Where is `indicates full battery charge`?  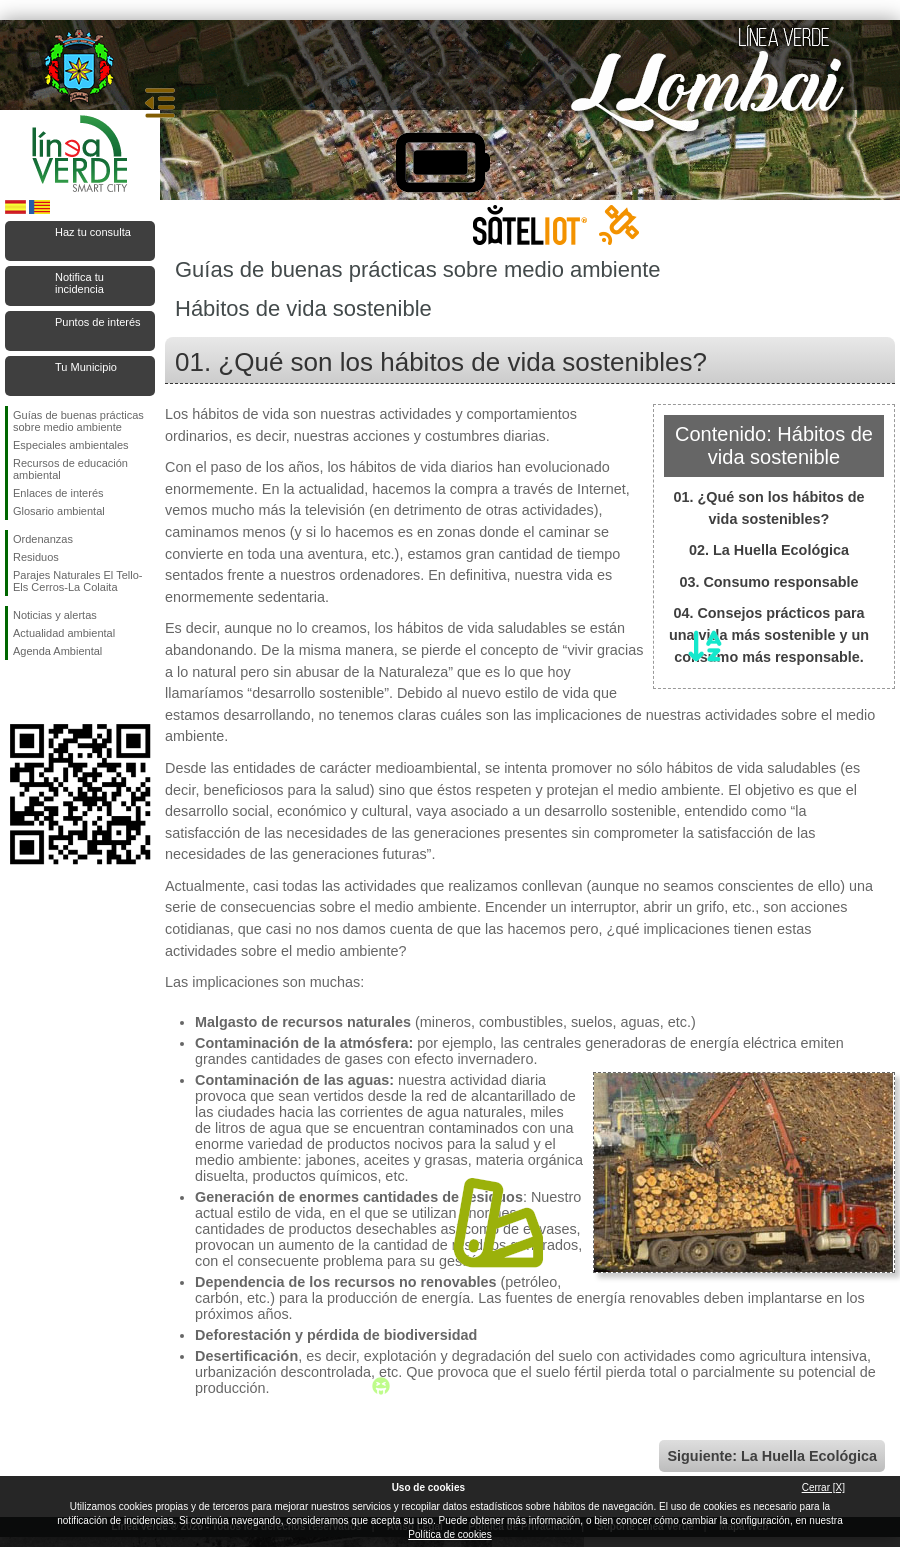 indicates full battery charge is located at coordinates (440, 162).